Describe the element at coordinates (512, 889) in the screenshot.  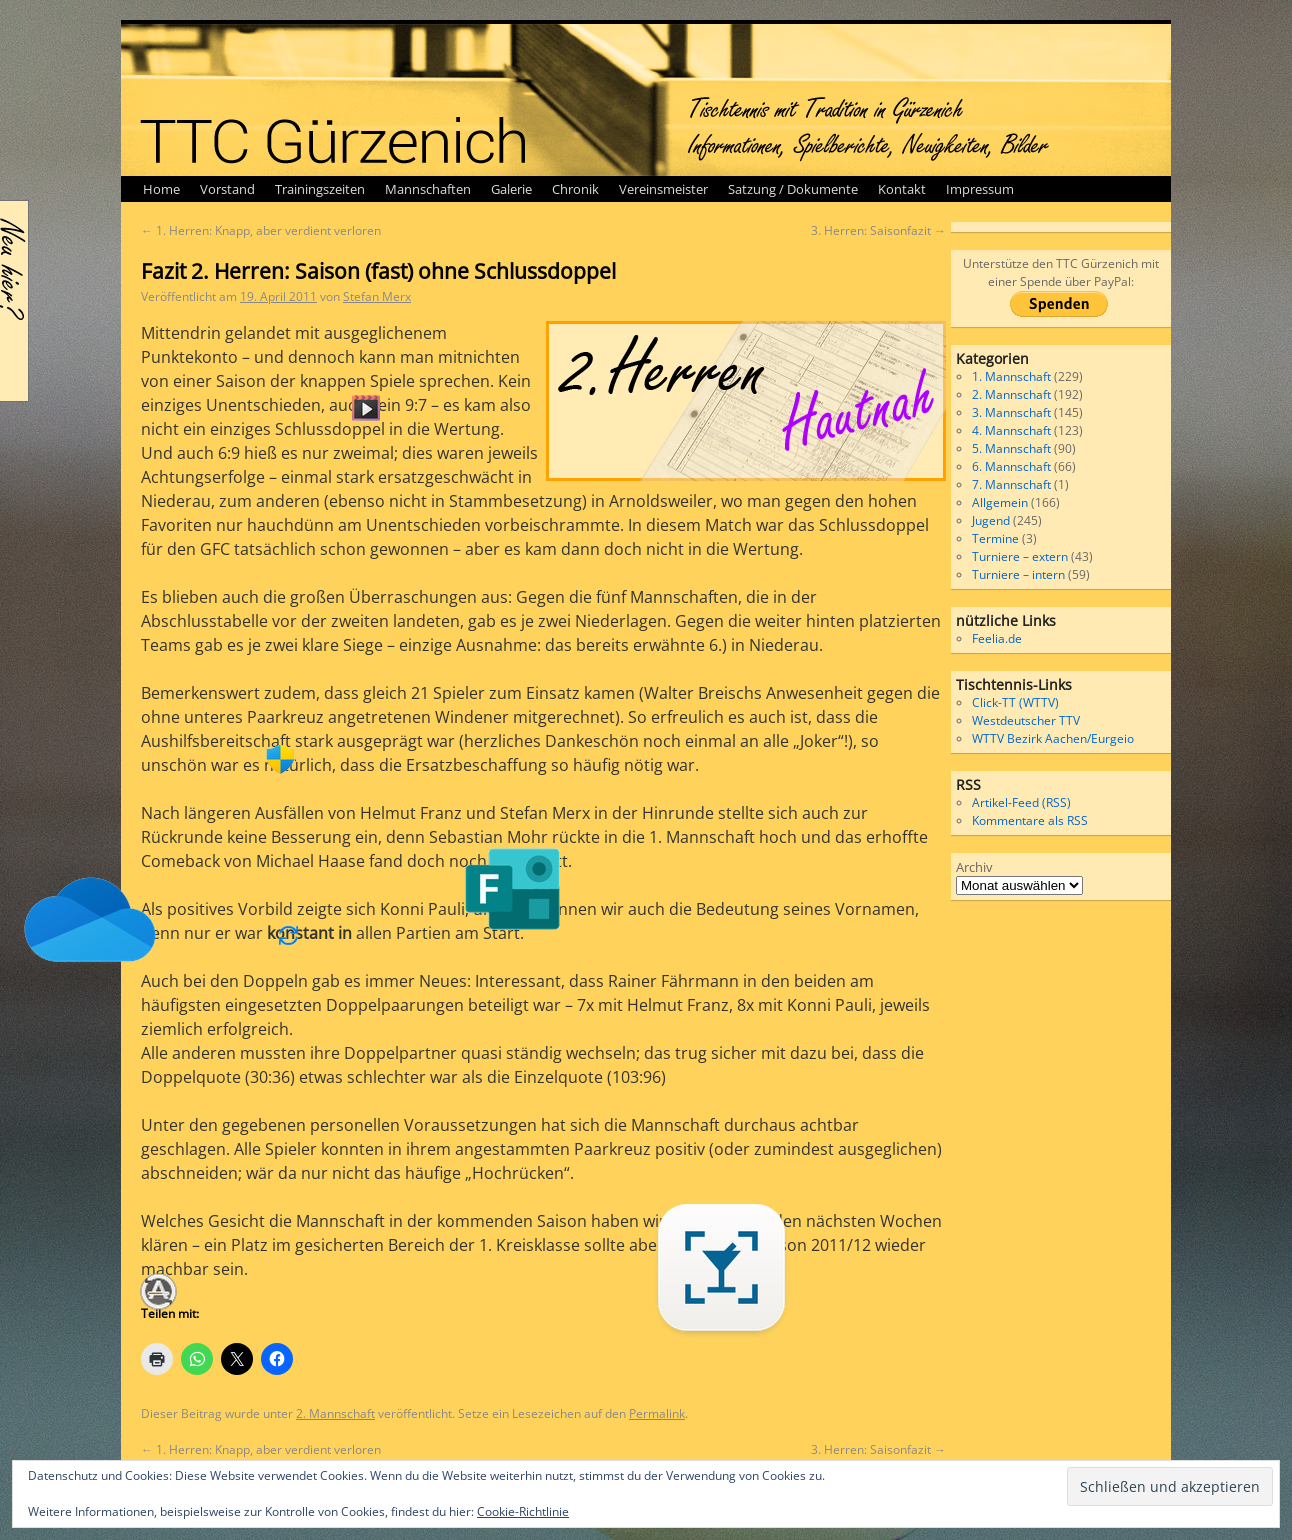
I see `open microsoft forms app` at that location.